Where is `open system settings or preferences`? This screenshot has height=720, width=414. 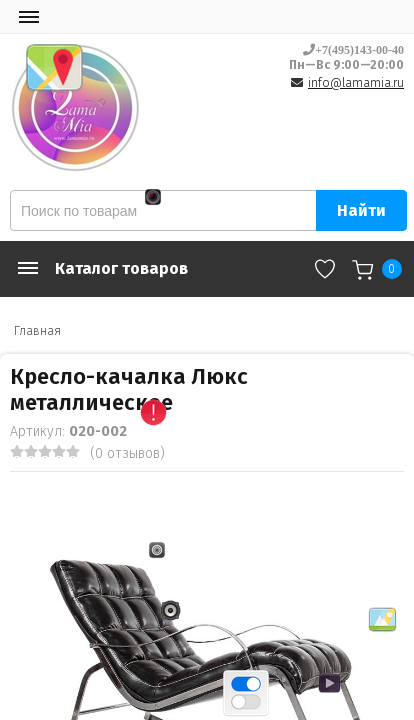 open system settings or preferences is located at coordinates (246, 693).